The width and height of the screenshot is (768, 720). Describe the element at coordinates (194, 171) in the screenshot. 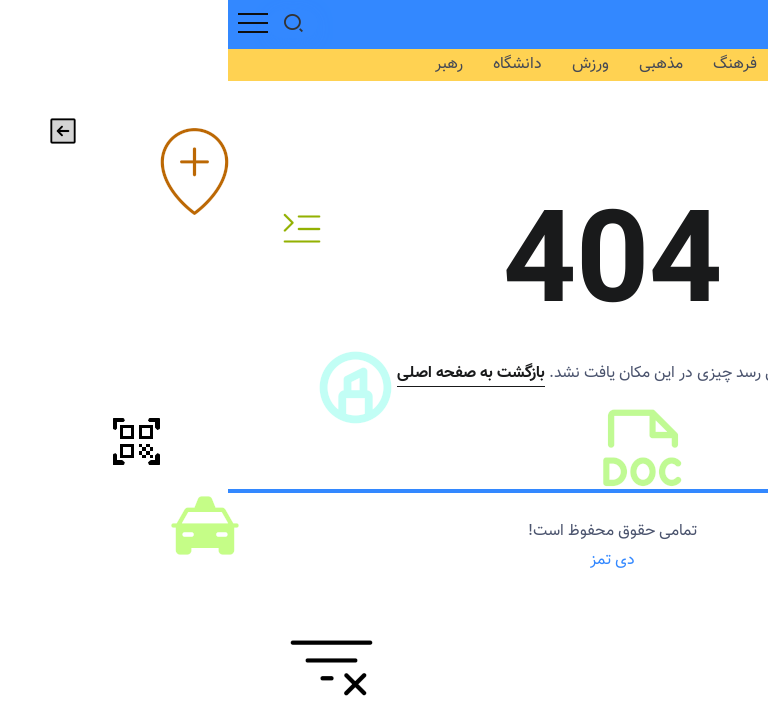

I see `add a new location pin` at that location.